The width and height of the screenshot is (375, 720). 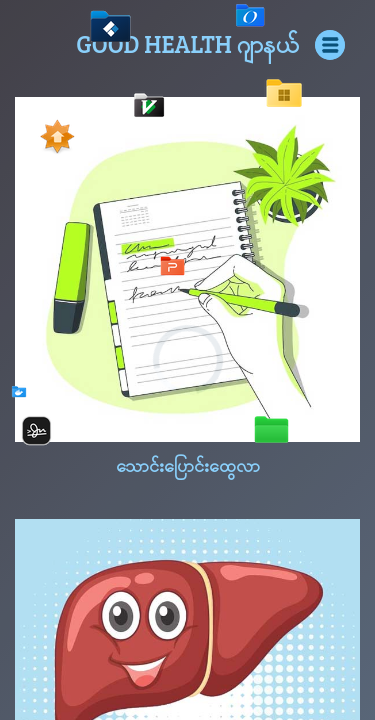 What do you see at coordinates (110, 27) in the screenshot?
I see `open wondershare recoverit project folder` at bounding box center [110, 27].